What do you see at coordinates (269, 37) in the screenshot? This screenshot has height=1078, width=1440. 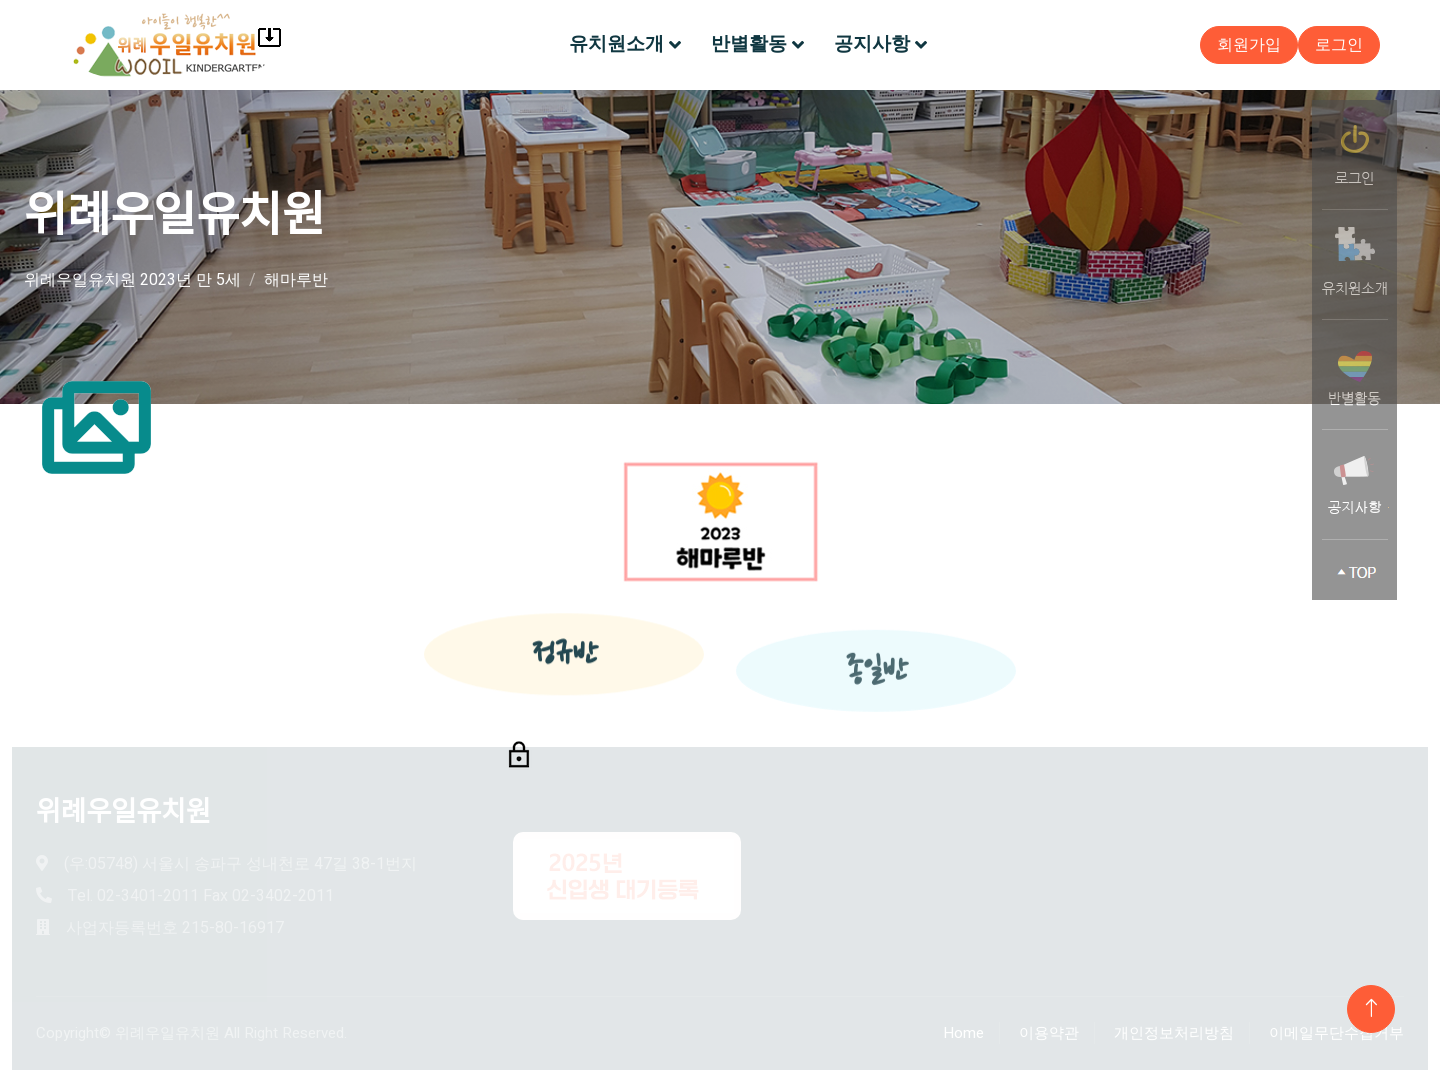 I see `download system update` at bounding box center [269, 37].